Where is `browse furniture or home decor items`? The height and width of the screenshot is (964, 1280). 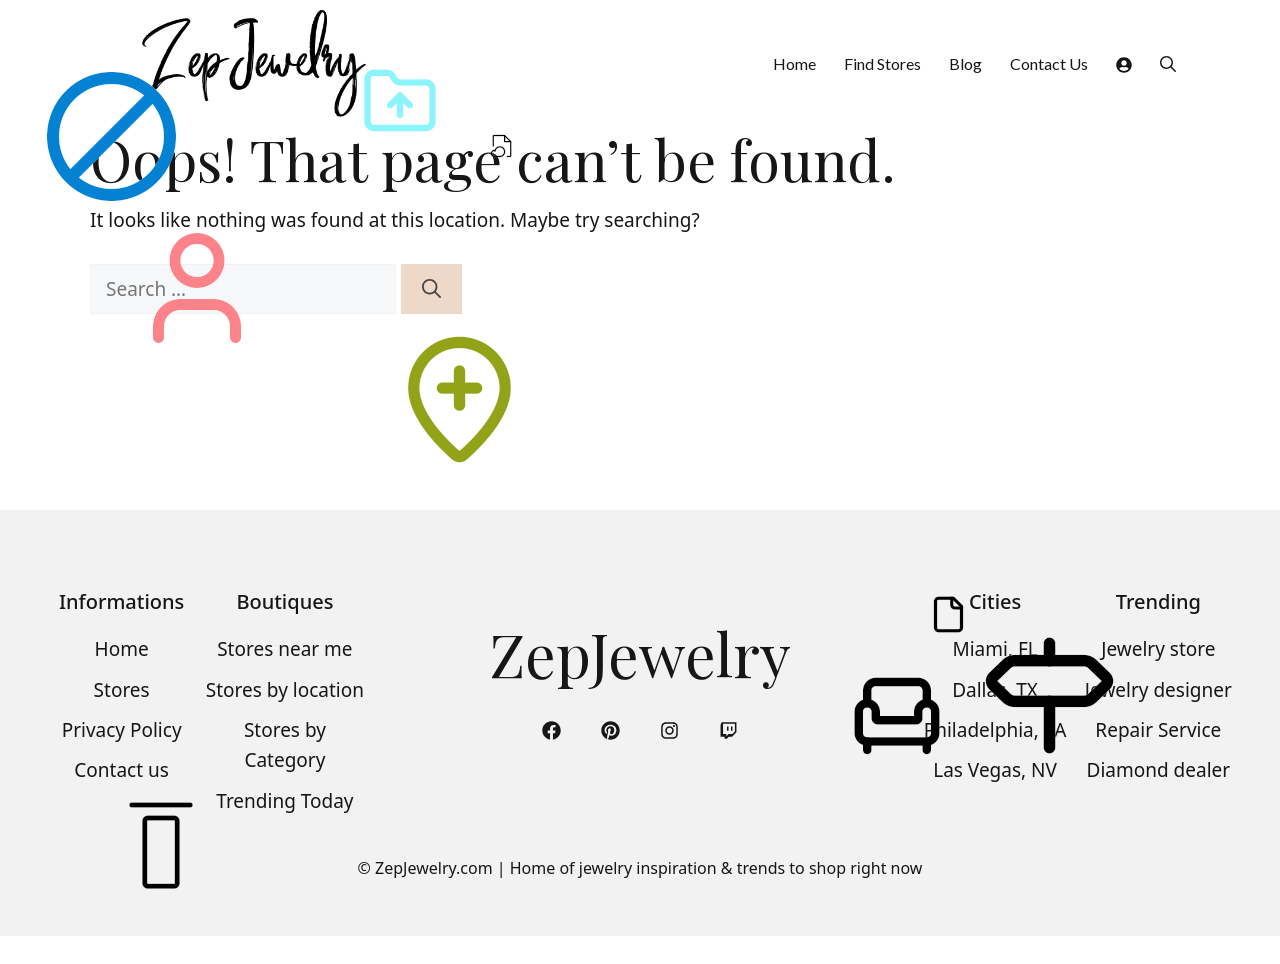
browse furniture or home decor items is located at coordinates (897, 716).